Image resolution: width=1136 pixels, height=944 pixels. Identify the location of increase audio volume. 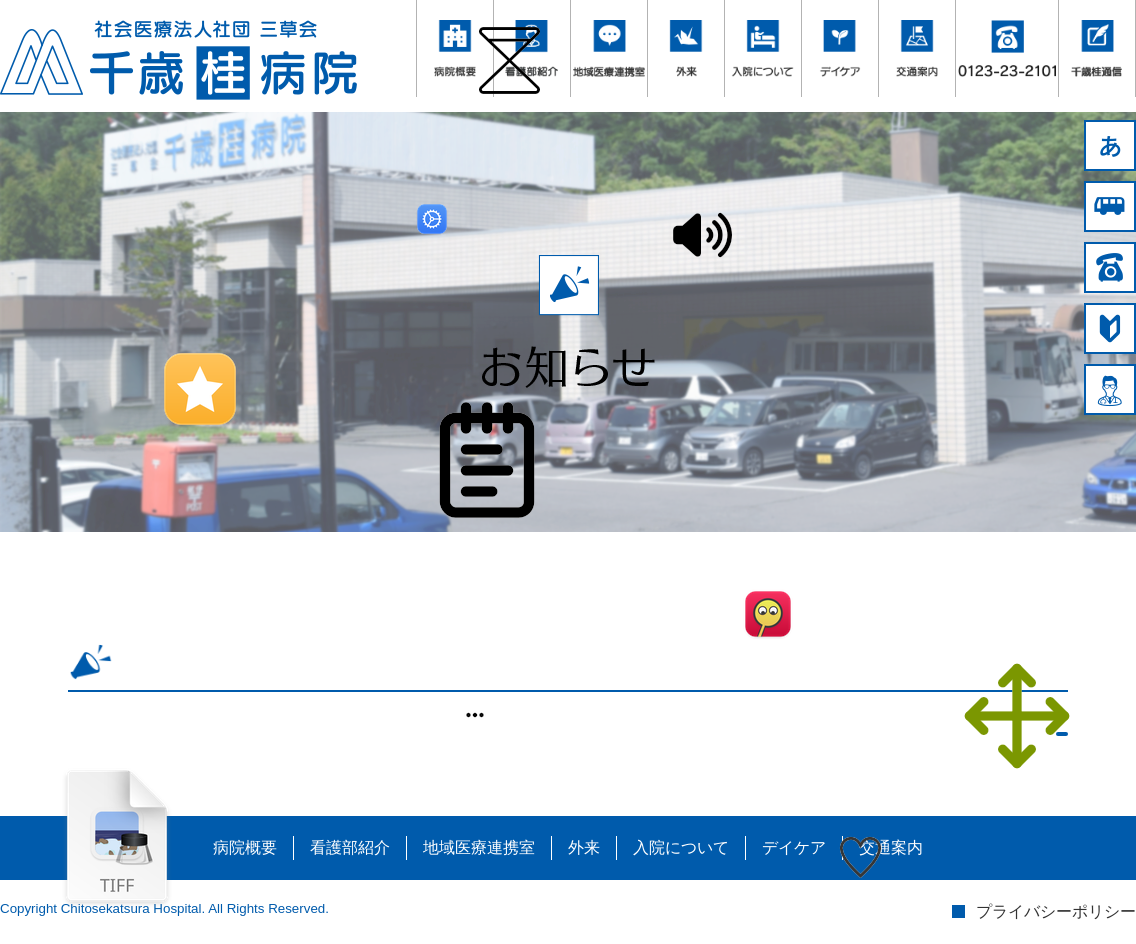
(701, 235).